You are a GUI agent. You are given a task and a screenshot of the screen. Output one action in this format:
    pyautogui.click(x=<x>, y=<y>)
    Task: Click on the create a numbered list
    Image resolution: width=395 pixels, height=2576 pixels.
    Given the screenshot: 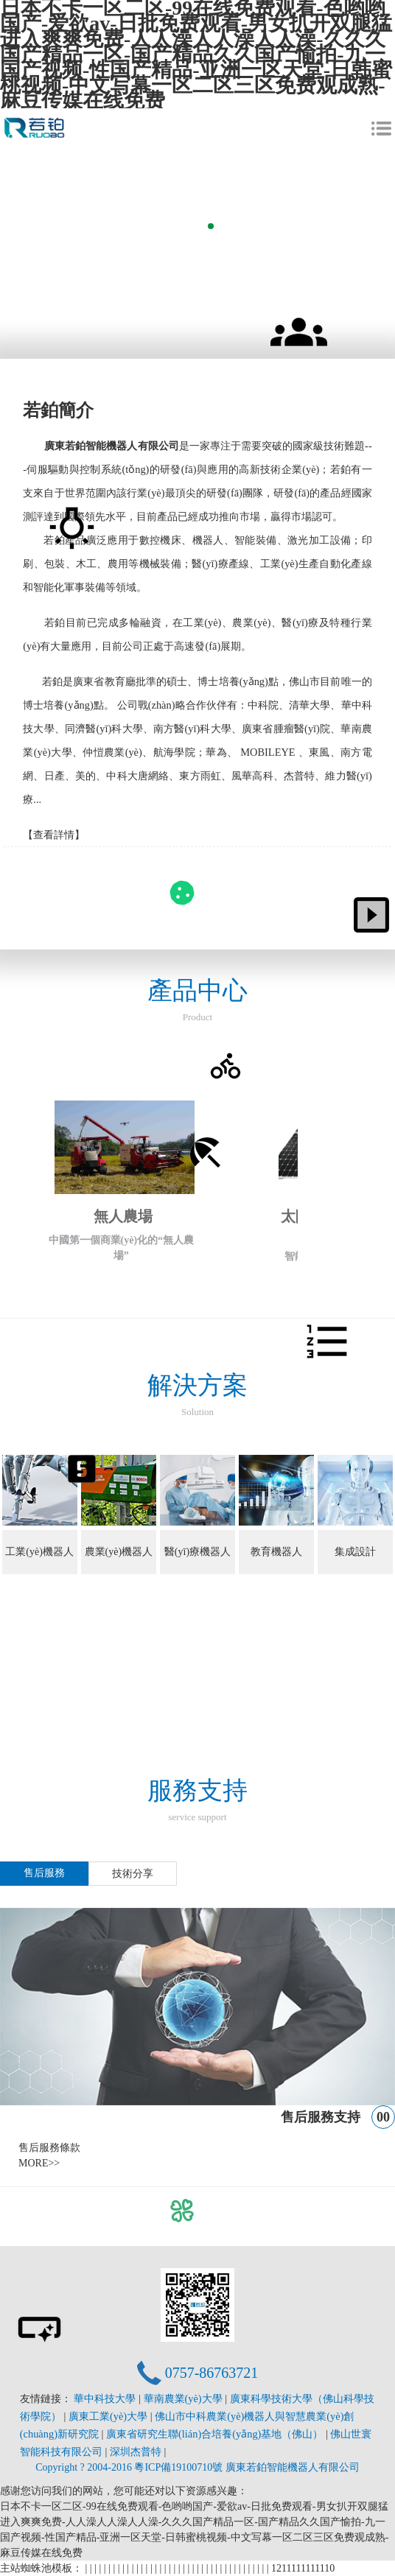 What is the action you would take?
    pyautogui.click(x=328, y=1341)
    